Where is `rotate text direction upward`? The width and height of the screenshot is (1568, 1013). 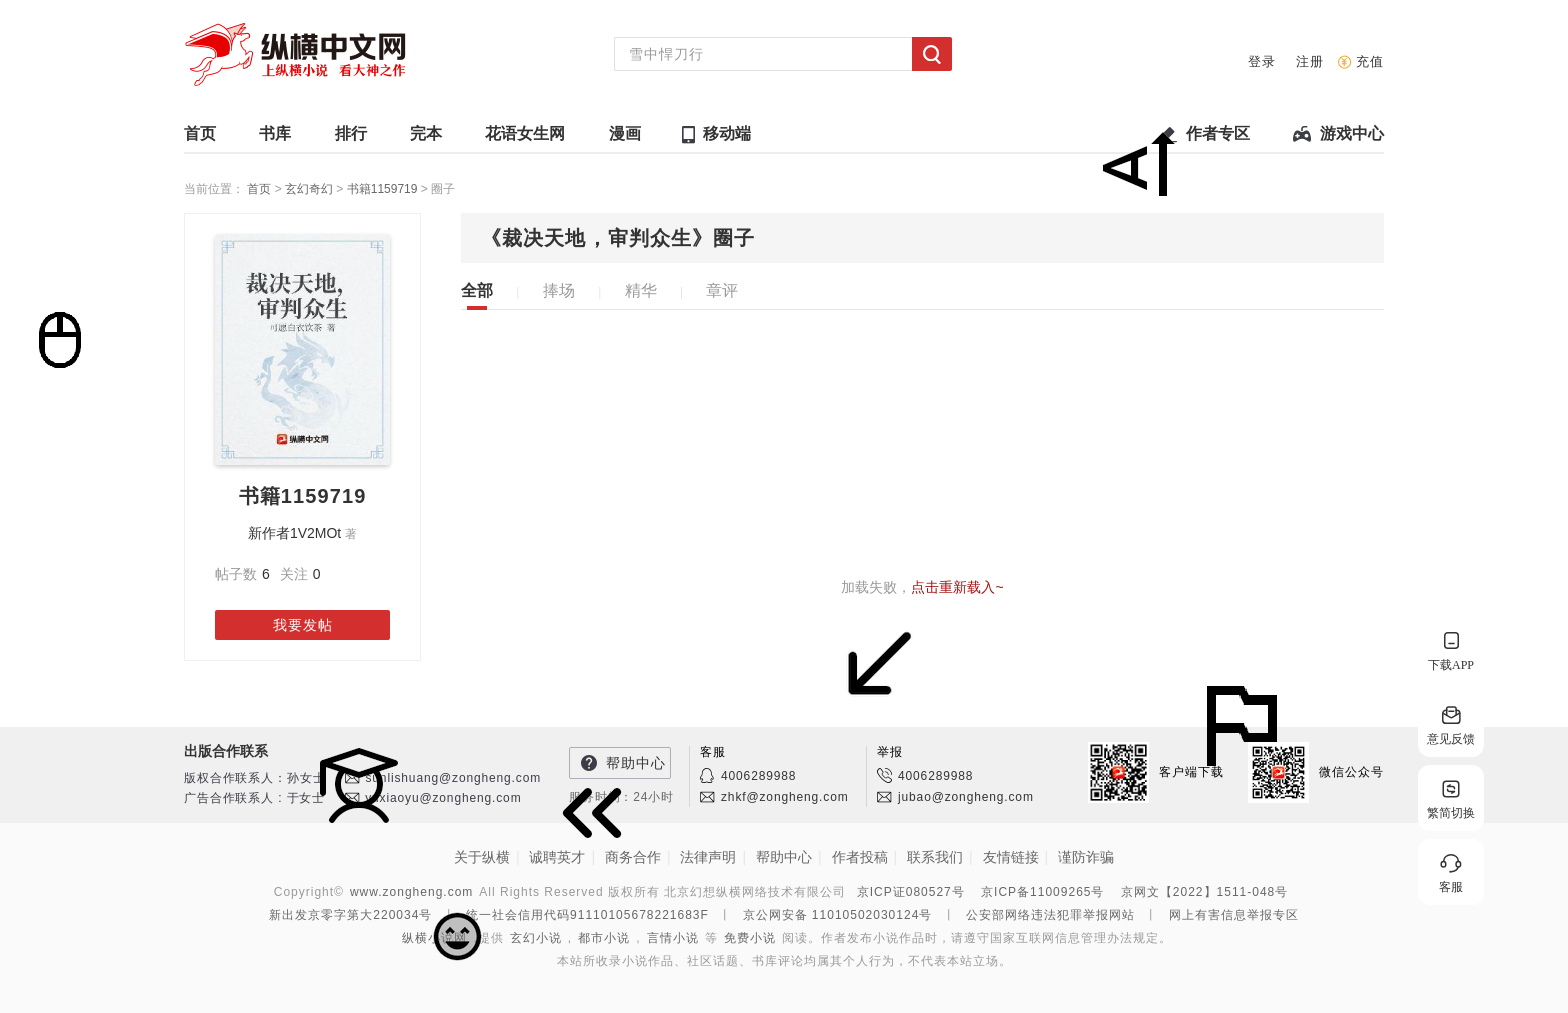
rotate text direction upward is located at coordinates (1139, 164).